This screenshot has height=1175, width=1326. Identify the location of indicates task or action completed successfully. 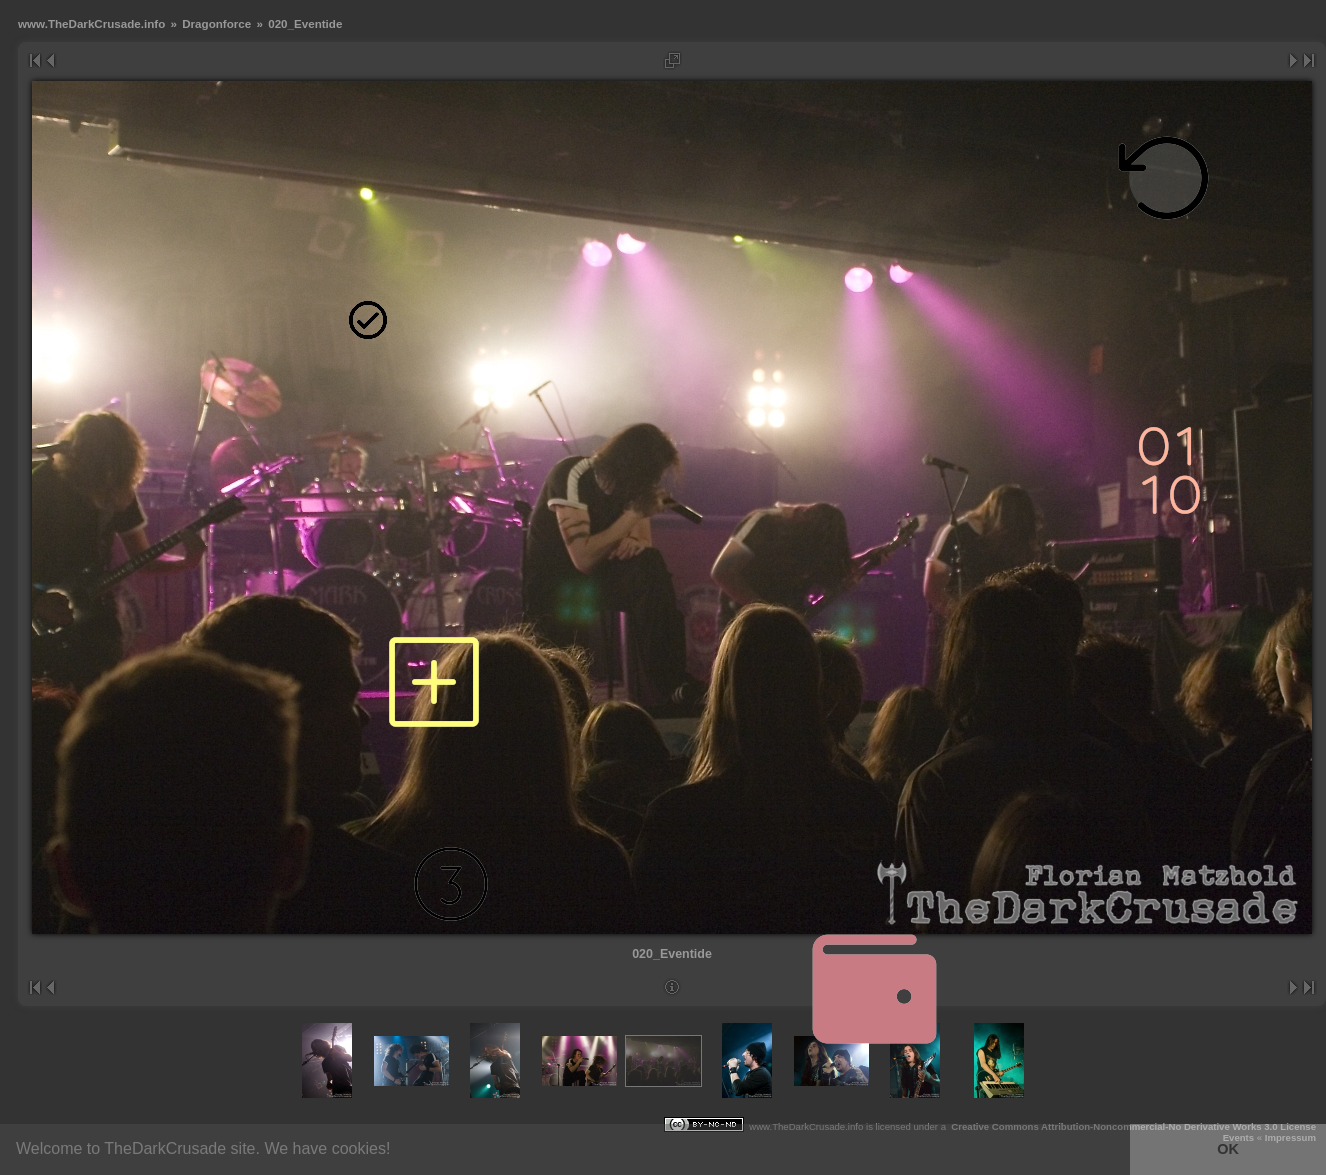
(368, 320).